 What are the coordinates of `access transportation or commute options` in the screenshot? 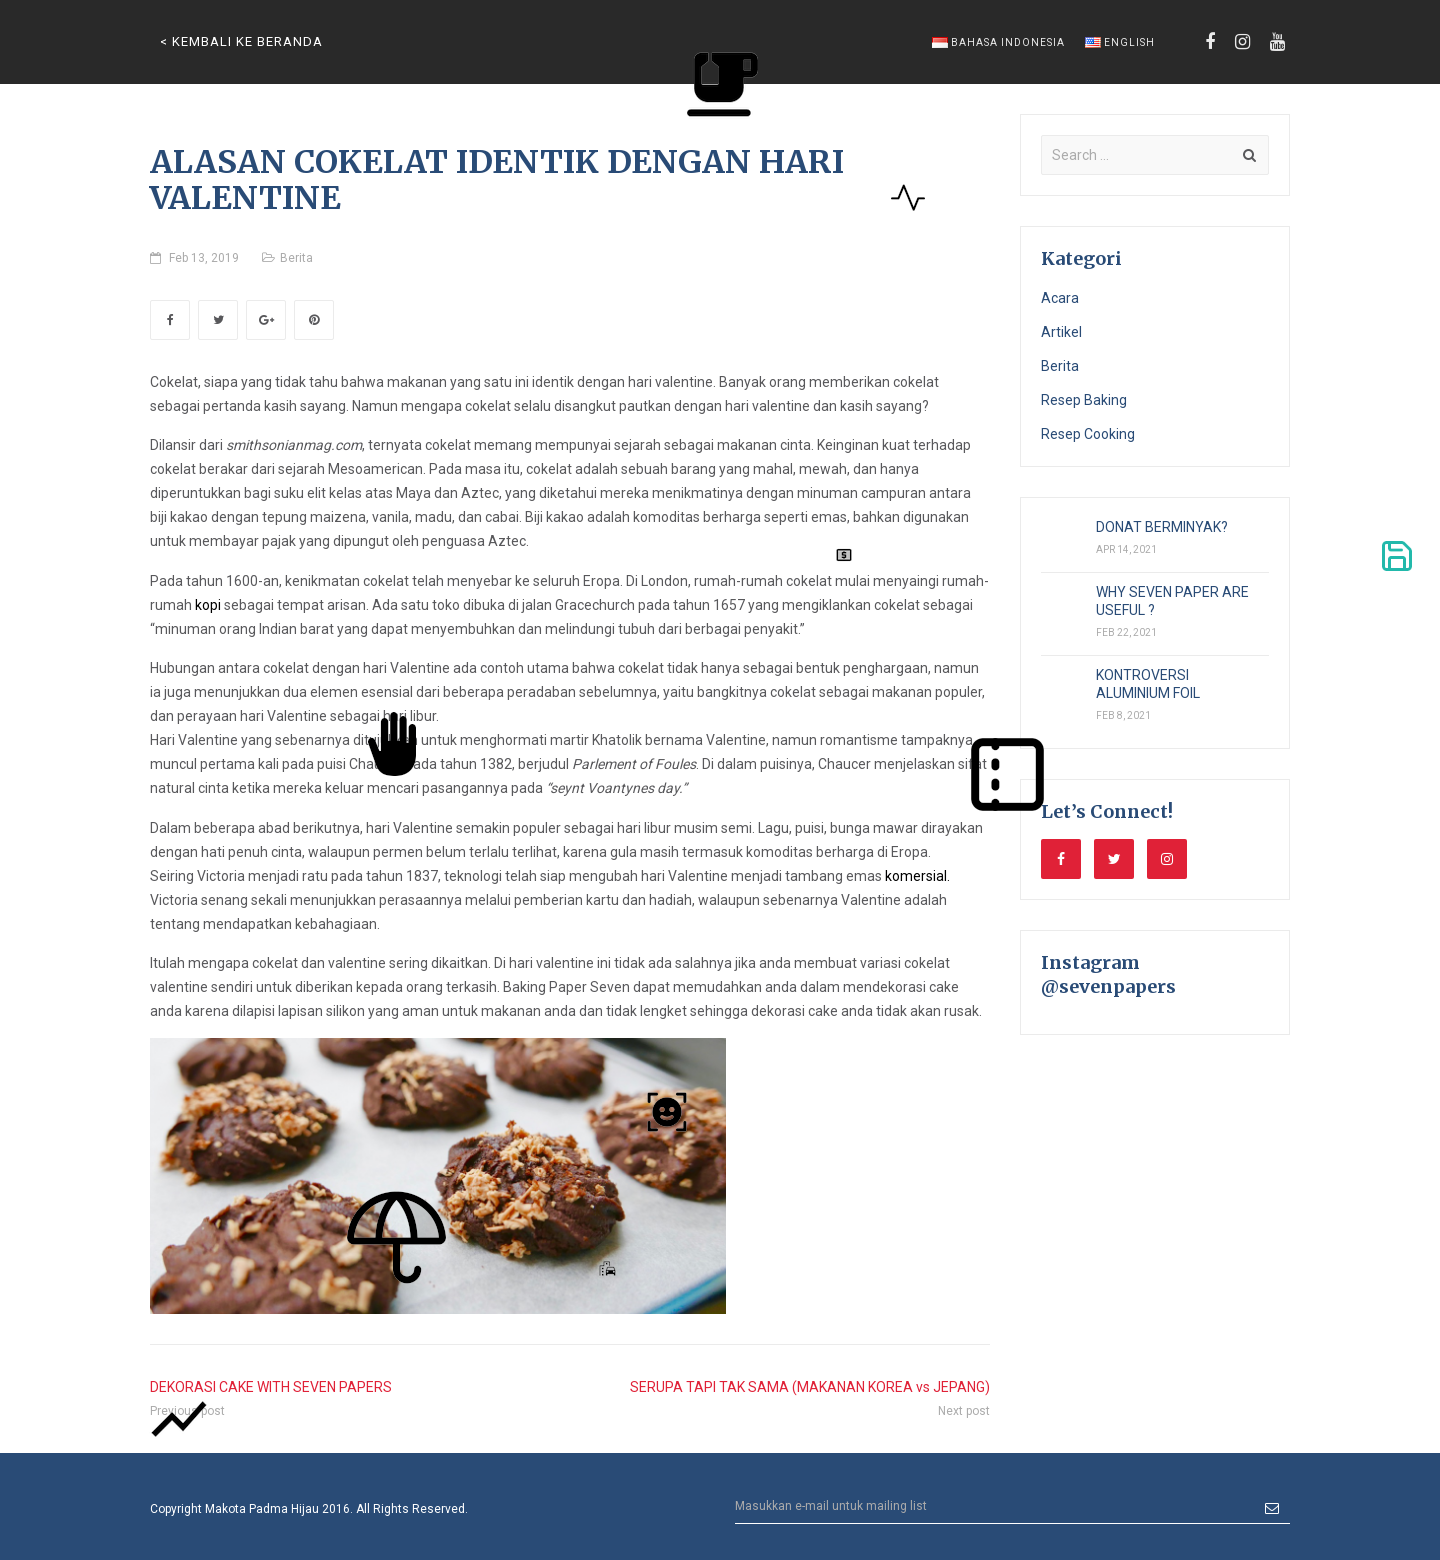 It's located at (607, 1268).